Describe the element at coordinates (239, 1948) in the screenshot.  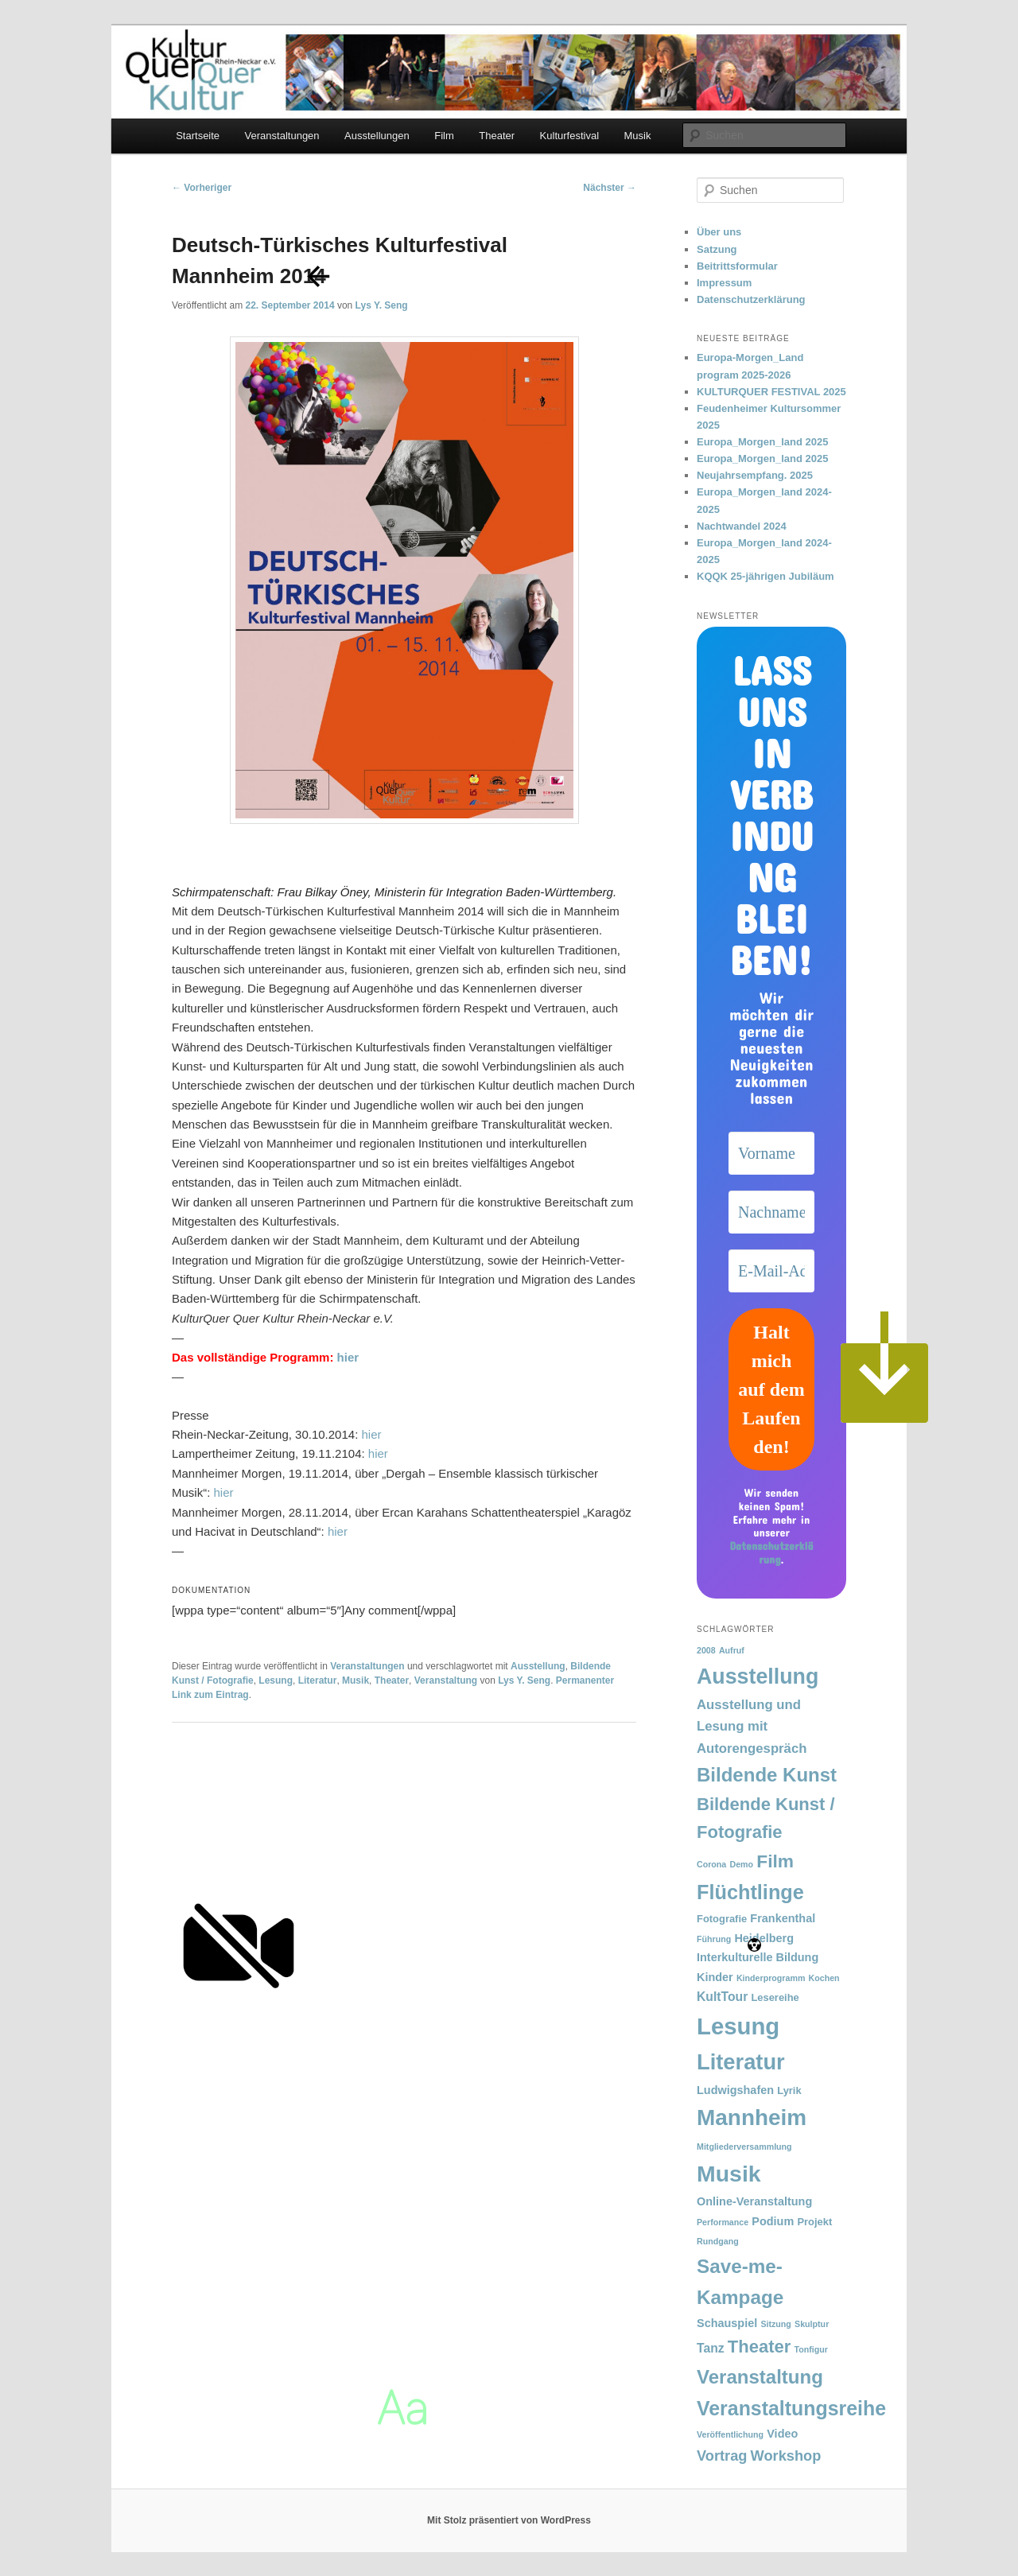
I see `turn off camera or disable video` at that location.